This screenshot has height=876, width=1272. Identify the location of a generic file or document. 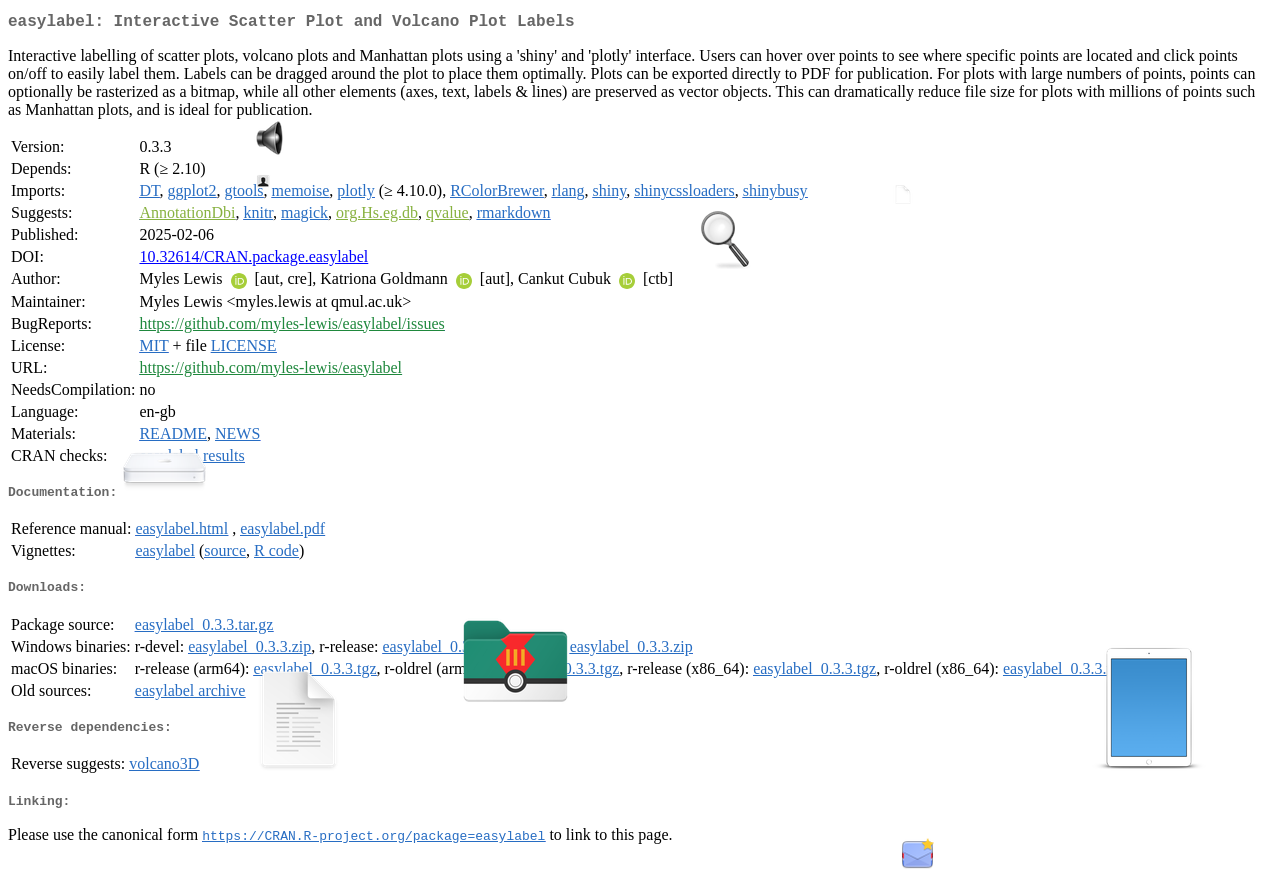
(903, 195).